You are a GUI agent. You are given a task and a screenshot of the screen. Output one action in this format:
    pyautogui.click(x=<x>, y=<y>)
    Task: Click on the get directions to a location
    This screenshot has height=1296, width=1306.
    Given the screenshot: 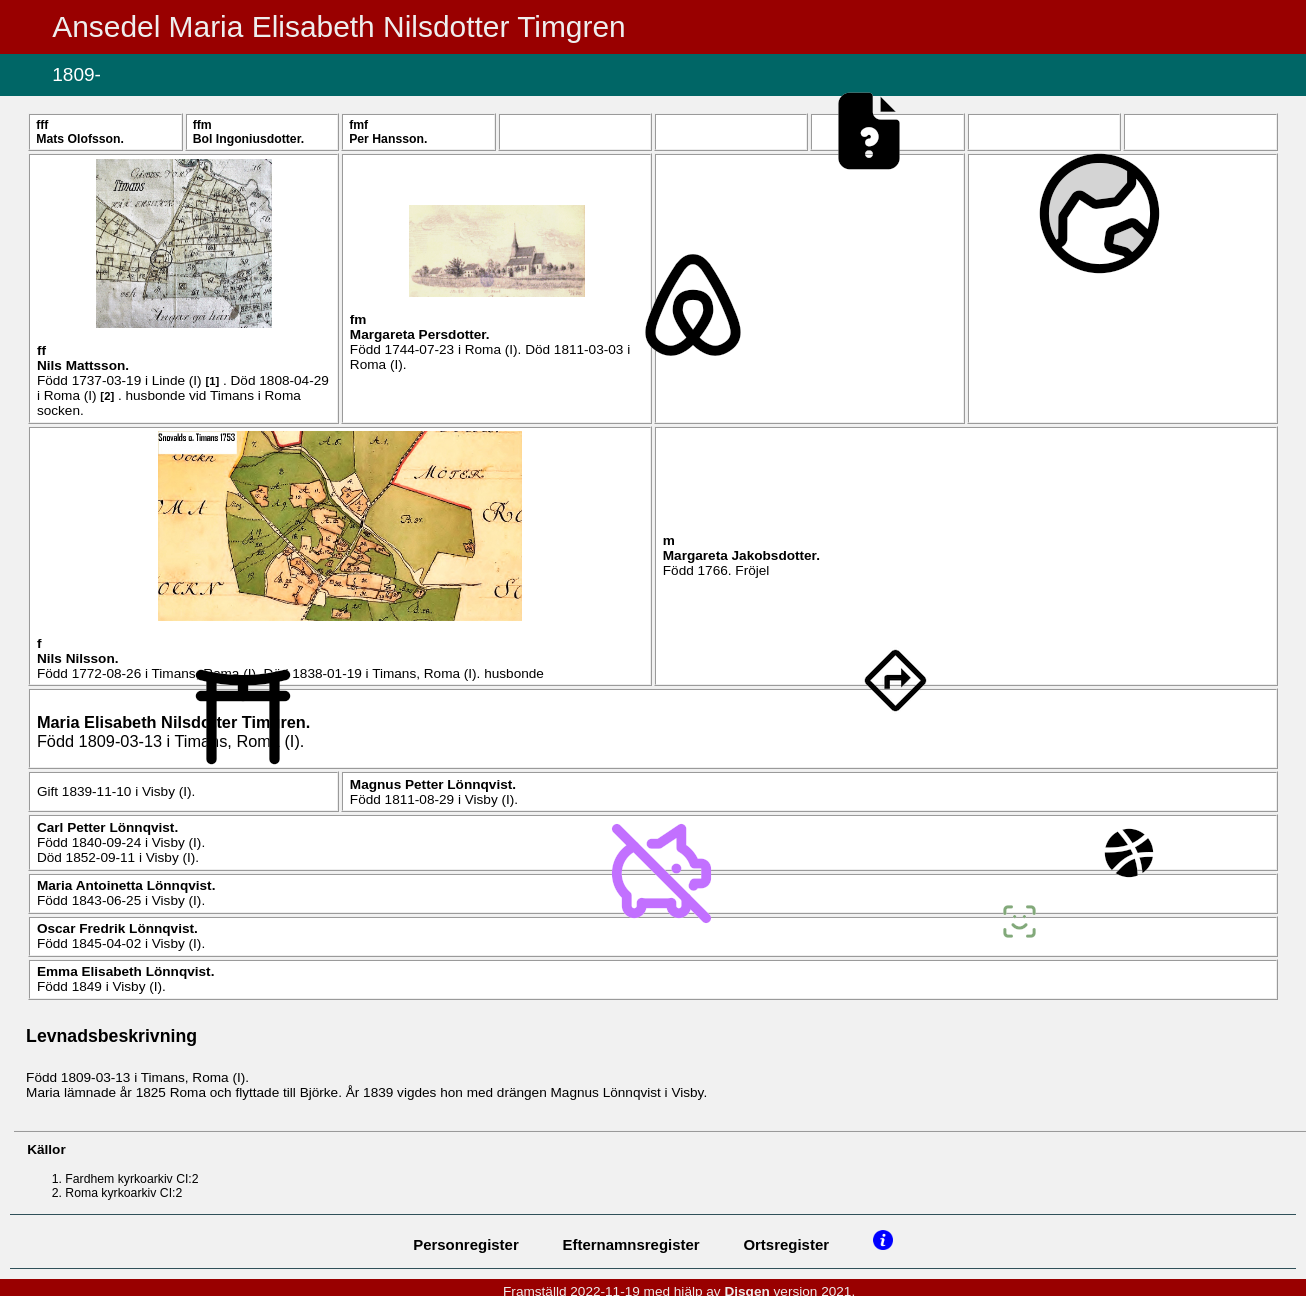 What is the action you would take?
    pyautogui.click(x=895, y=680)
    